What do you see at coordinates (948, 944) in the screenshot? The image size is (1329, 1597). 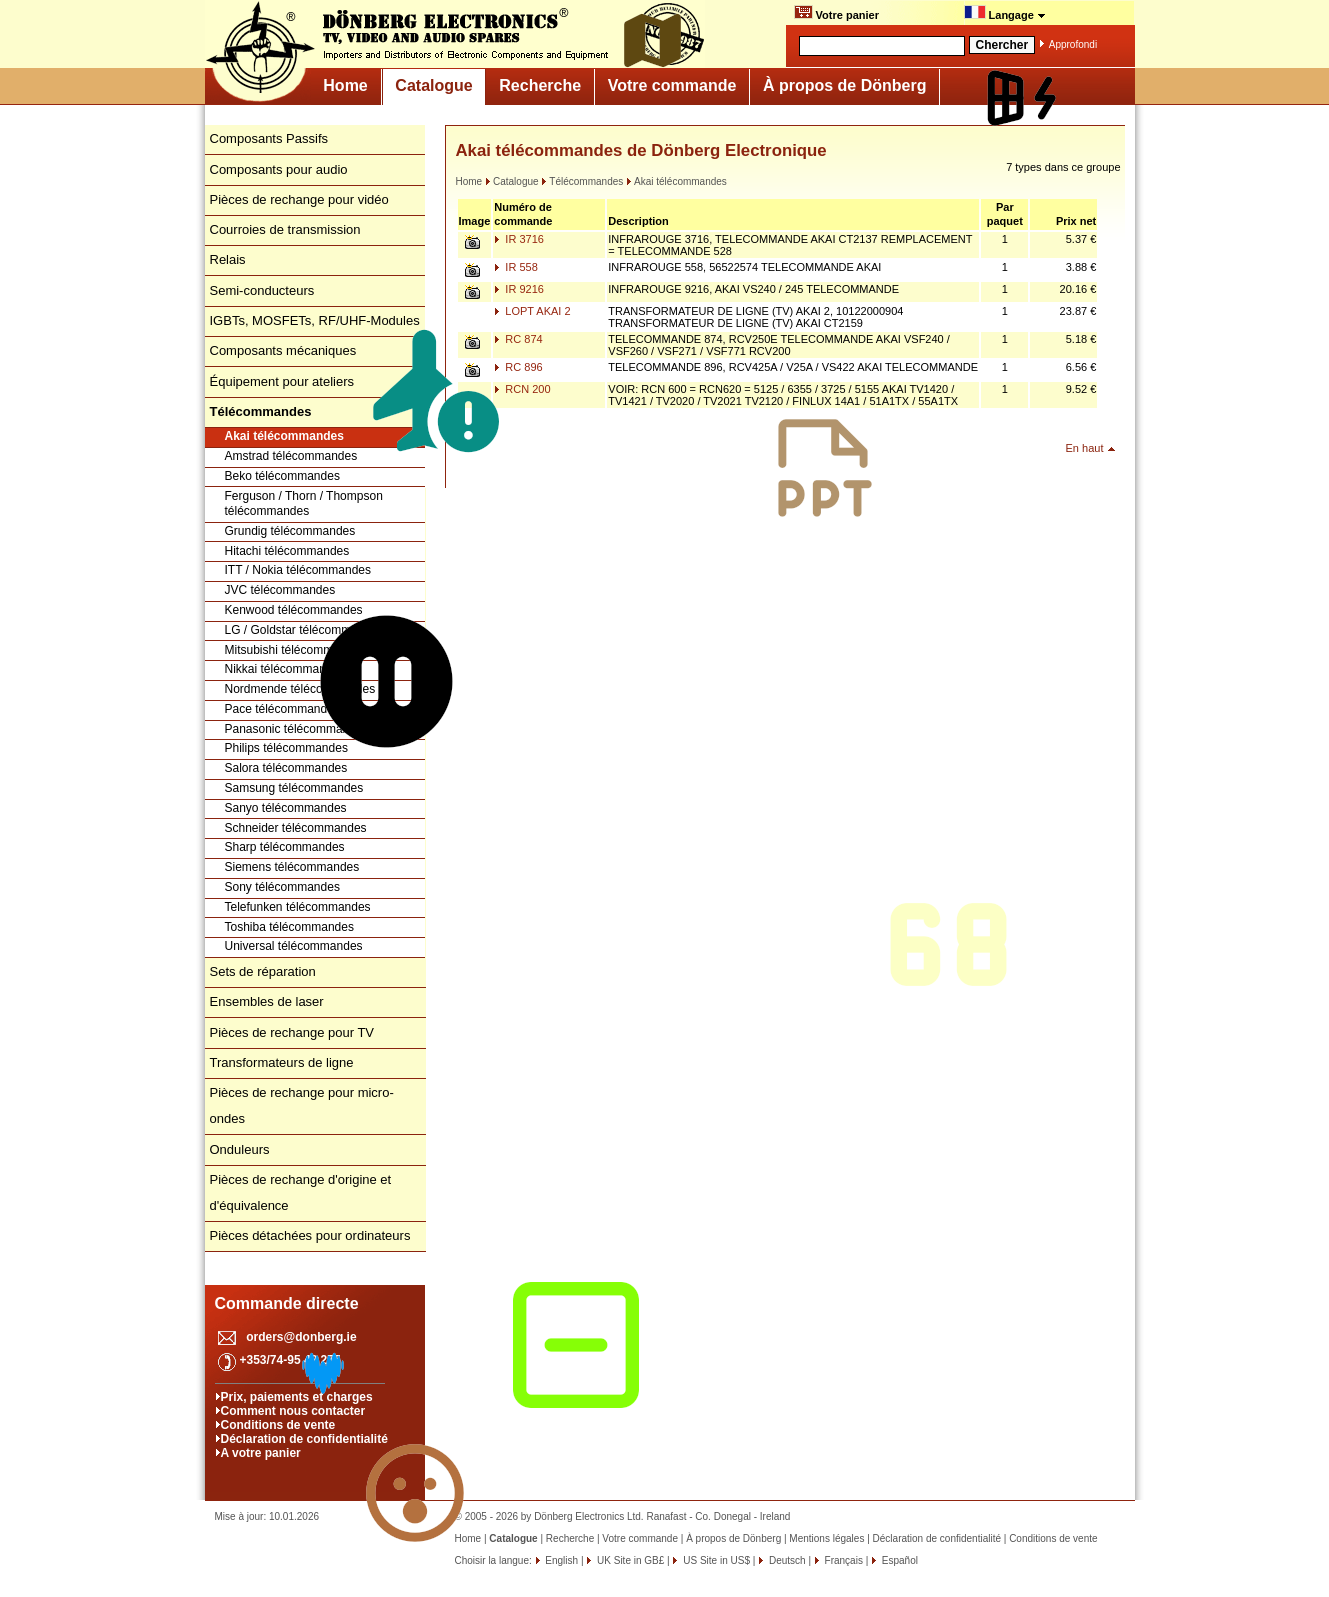 I see `displays the number 68 as a label or count indicator` at bounding box center [948, 944].